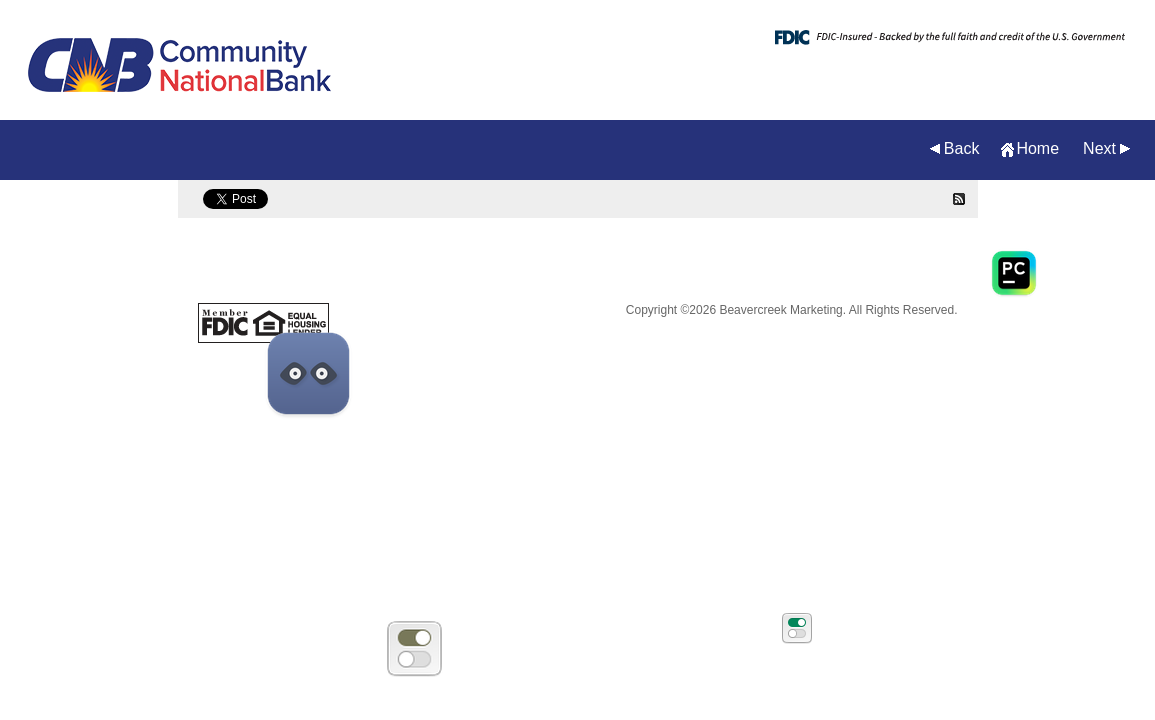  I want to click on open unity tweak tool settings, so click(797, 628).